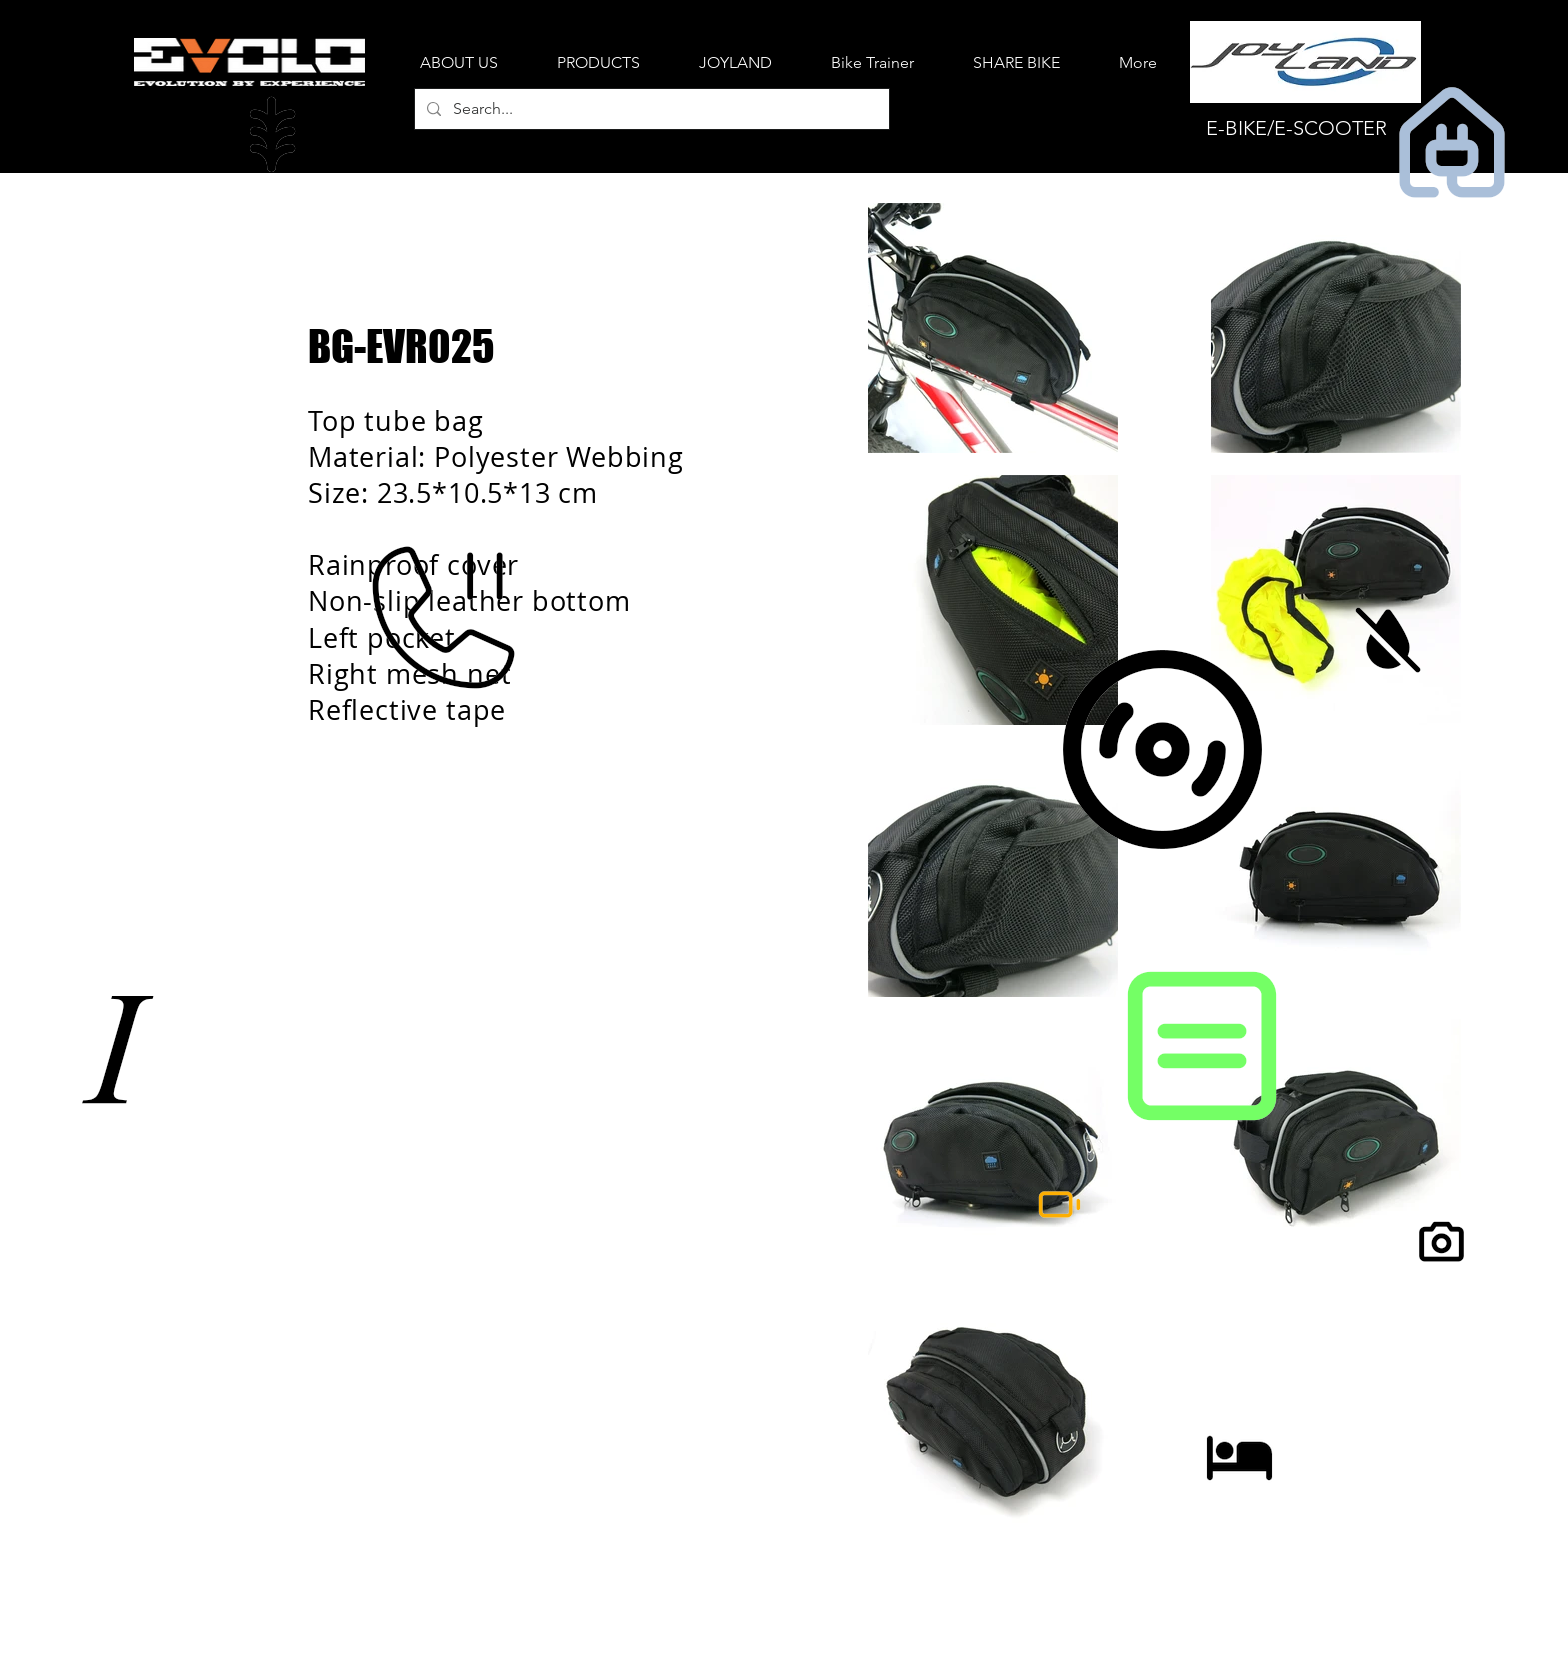  What do you see at coordinates (118, 1050) in the screenshot?
I see `apply italic formatting to selected text` at bounding box center [118, 1050].